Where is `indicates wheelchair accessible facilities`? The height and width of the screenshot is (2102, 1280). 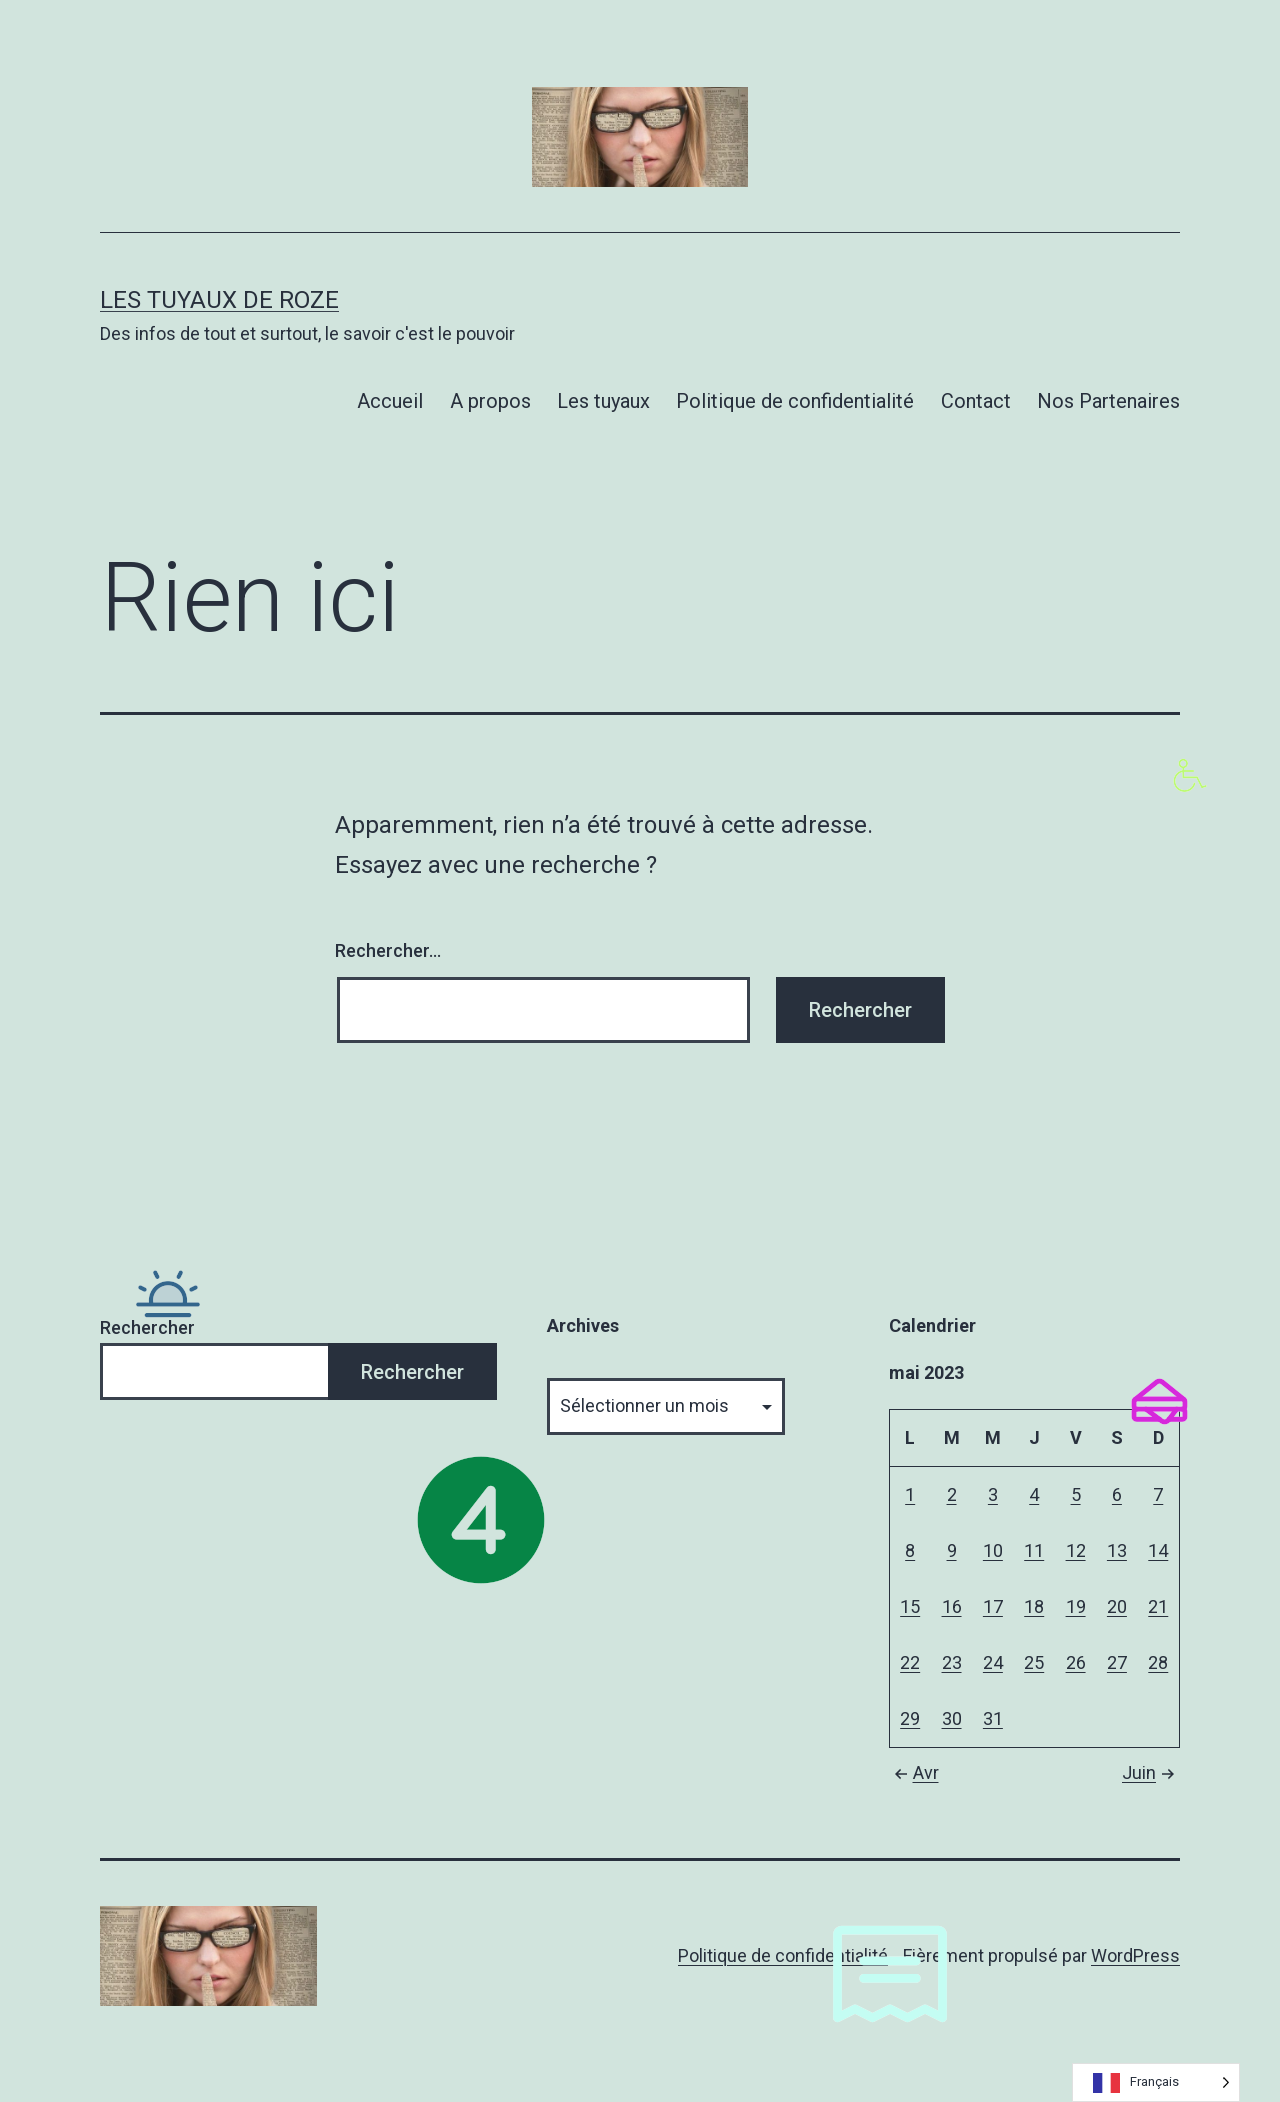 indicates wheelchair accessible facilities is located at coordinates (1187, 776).